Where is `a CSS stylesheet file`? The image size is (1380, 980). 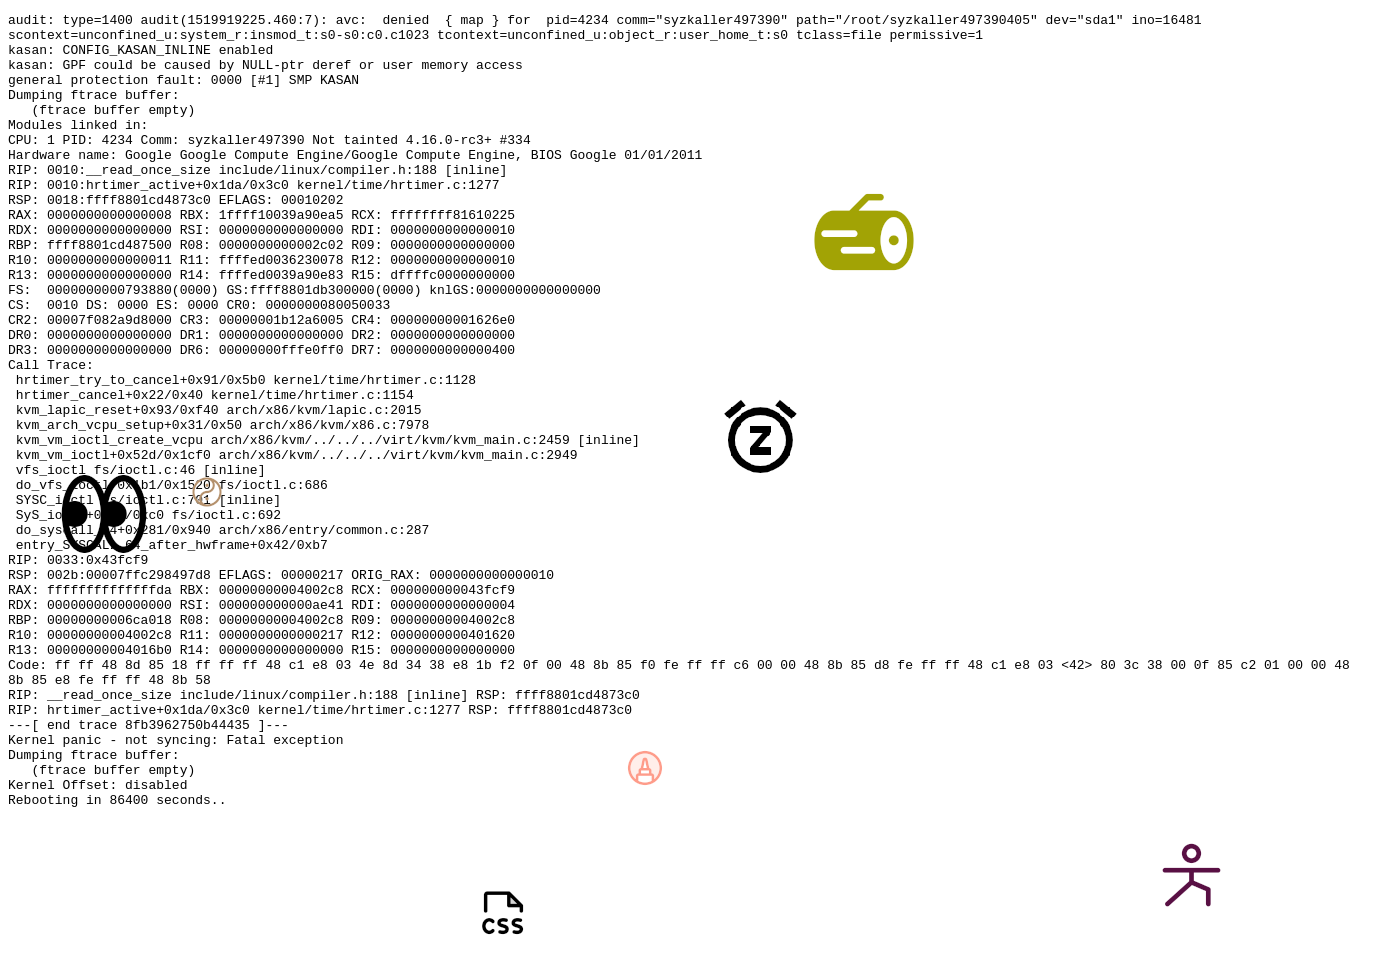 a CSS stylesheet file is located at coordinates (503, 914).